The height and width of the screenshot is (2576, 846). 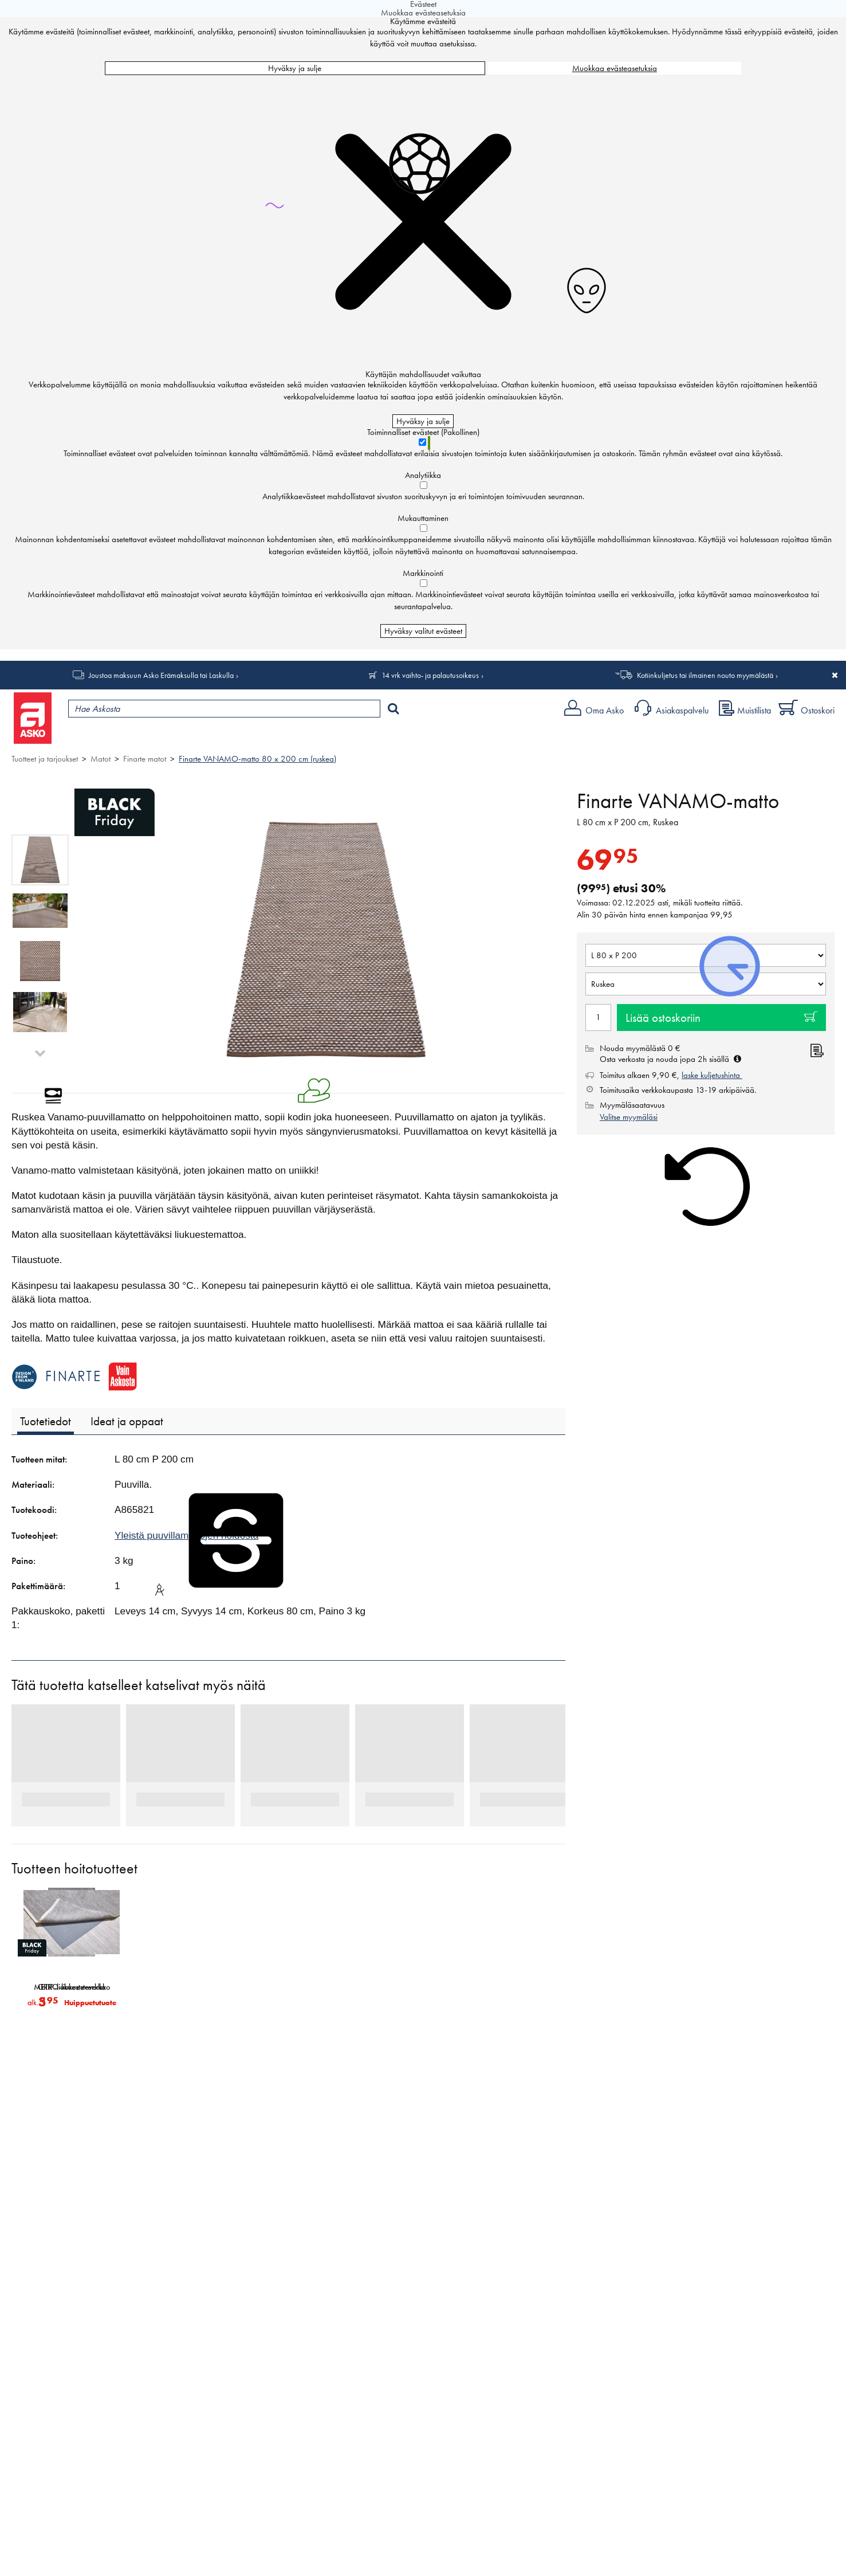 I want to click on apply strikethrough formatting to selected text, so click(x=236, y=1540).